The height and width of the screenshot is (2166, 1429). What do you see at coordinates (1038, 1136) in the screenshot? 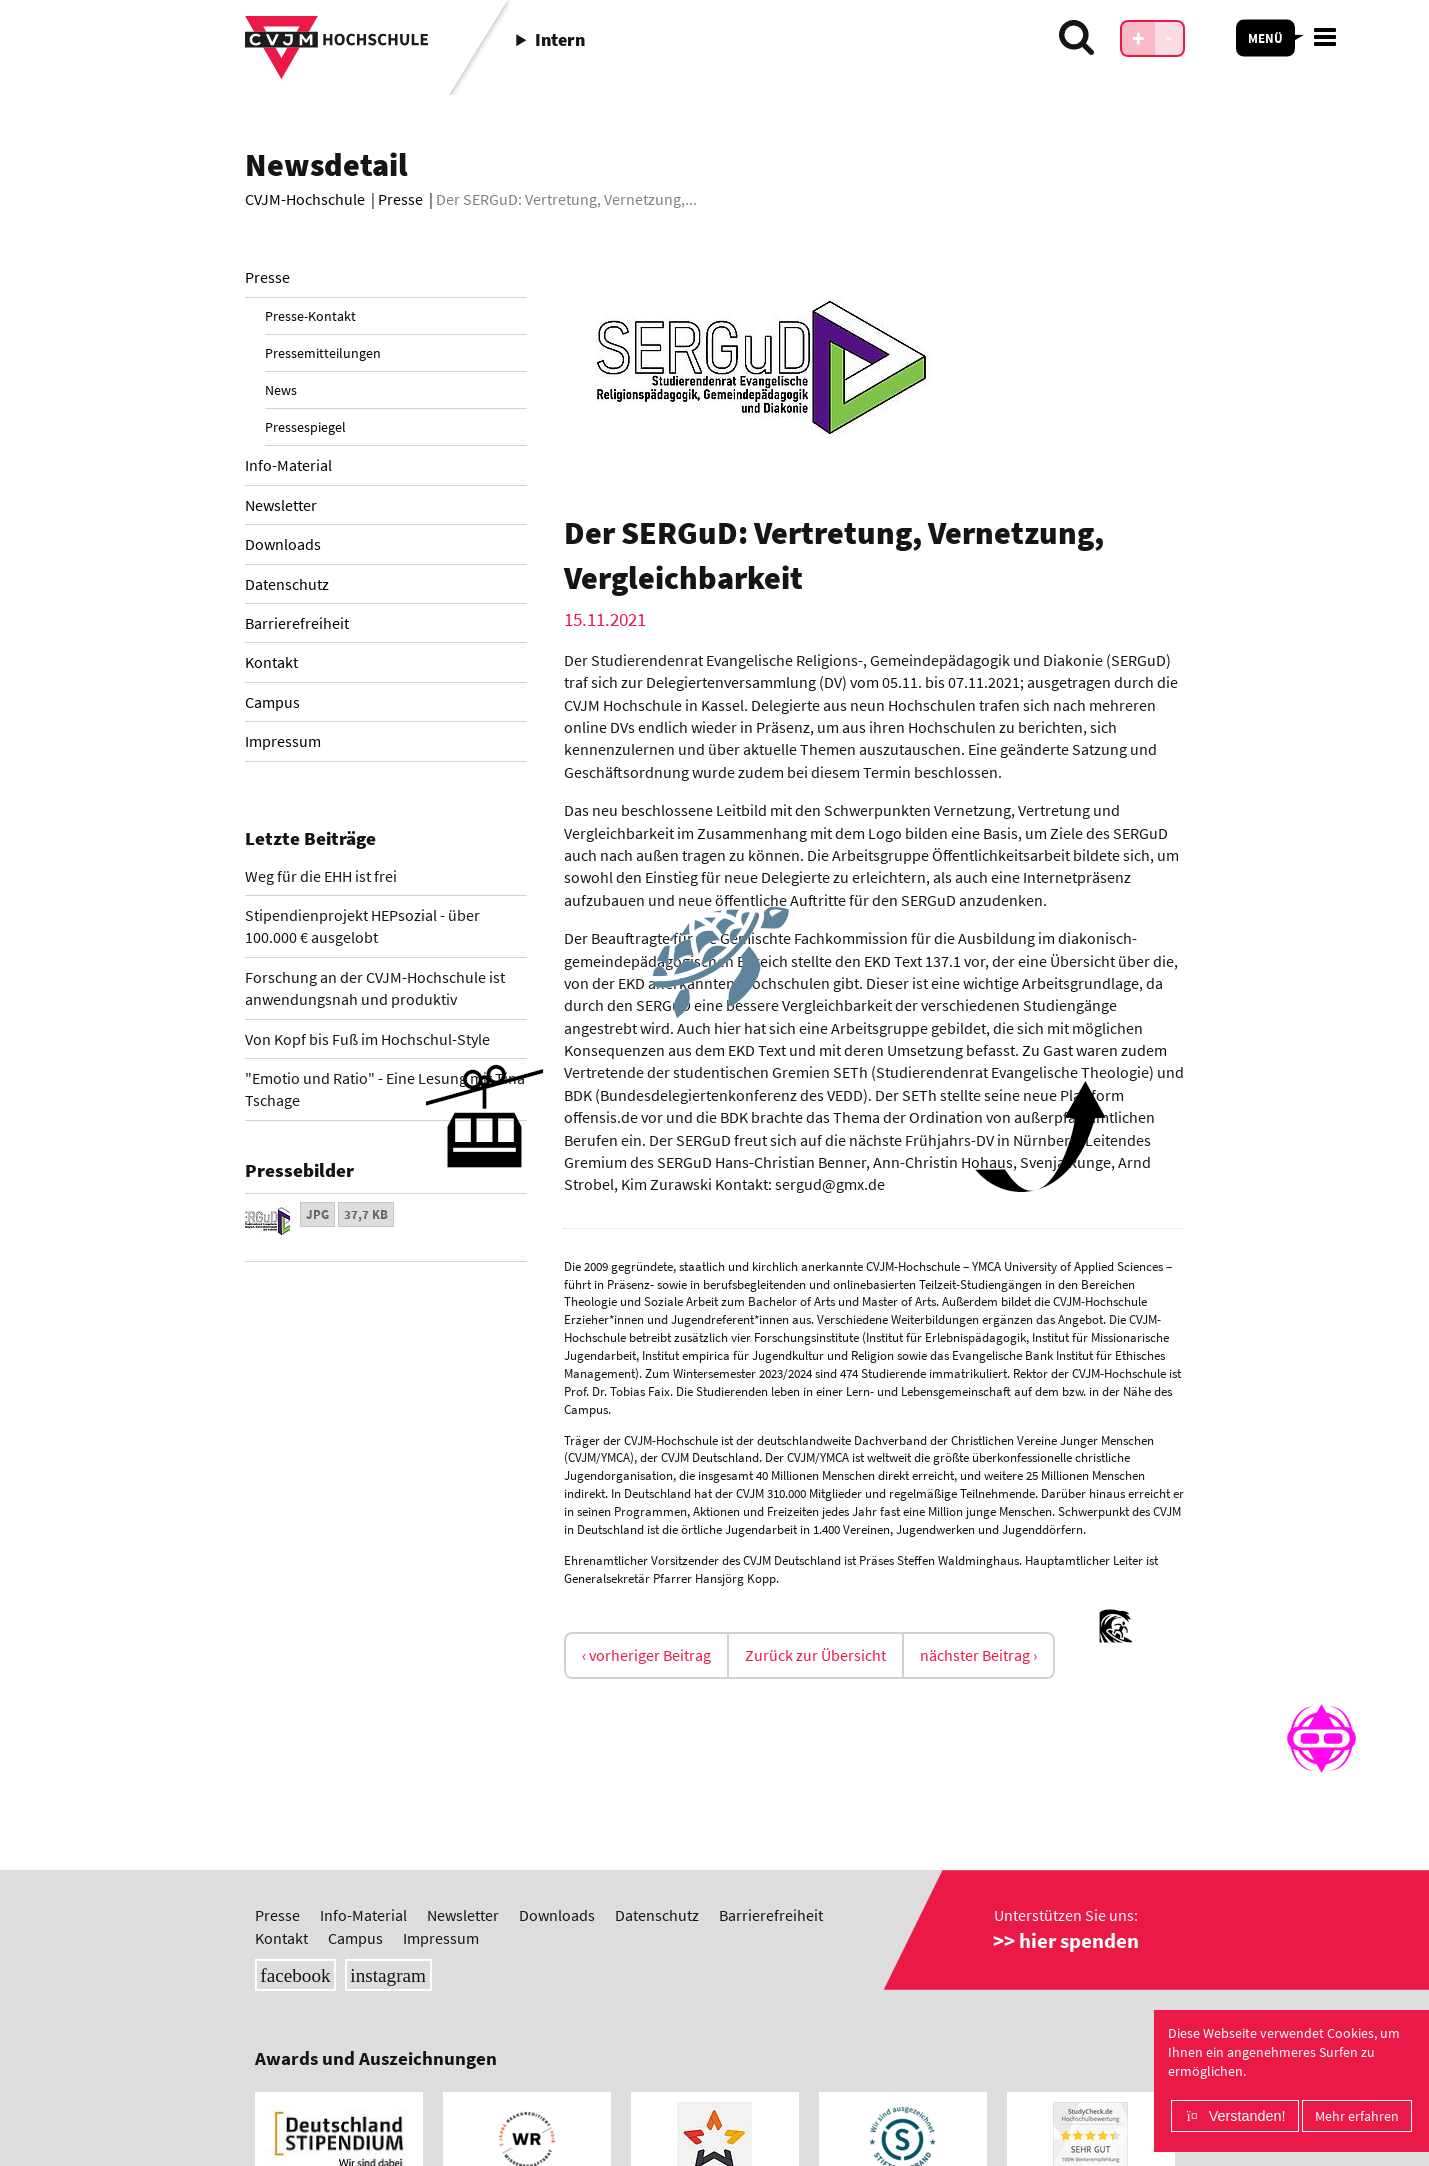
I see `perform an underhand throw or toss action` at bounding box center [1038, 1136].